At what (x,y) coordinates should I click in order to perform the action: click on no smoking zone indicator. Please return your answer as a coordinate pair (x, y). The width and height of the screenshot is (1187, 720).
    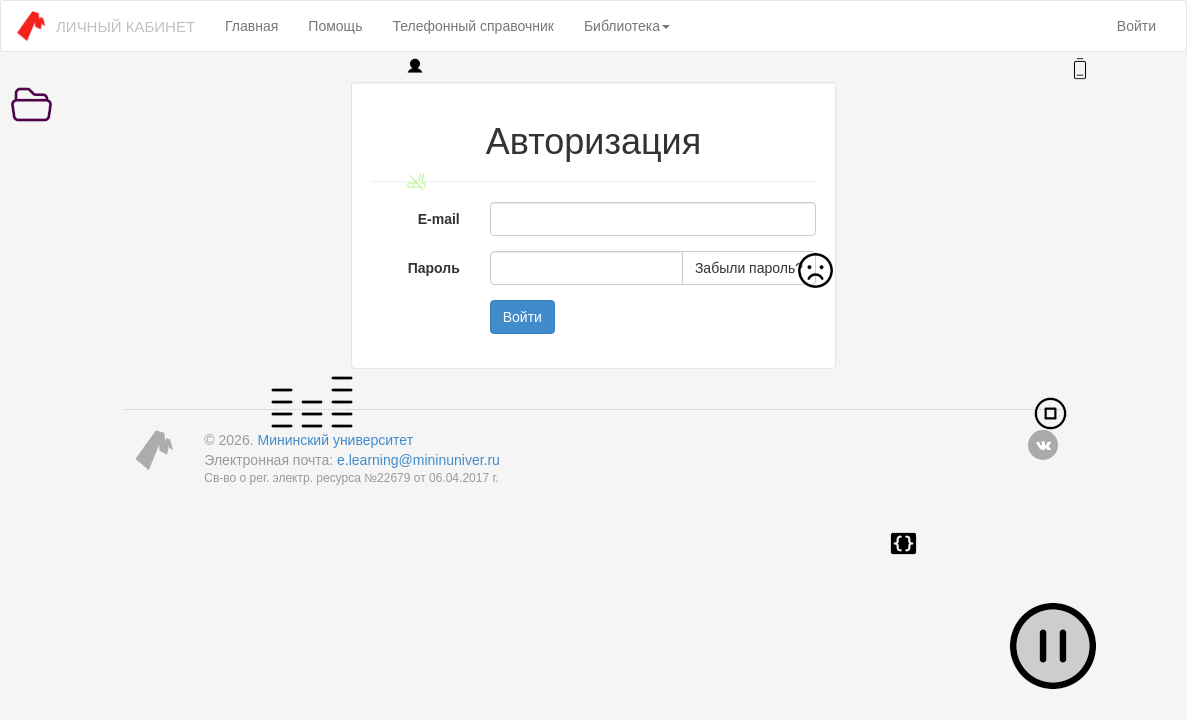
    Looking at the image, I should click on (416, 182).